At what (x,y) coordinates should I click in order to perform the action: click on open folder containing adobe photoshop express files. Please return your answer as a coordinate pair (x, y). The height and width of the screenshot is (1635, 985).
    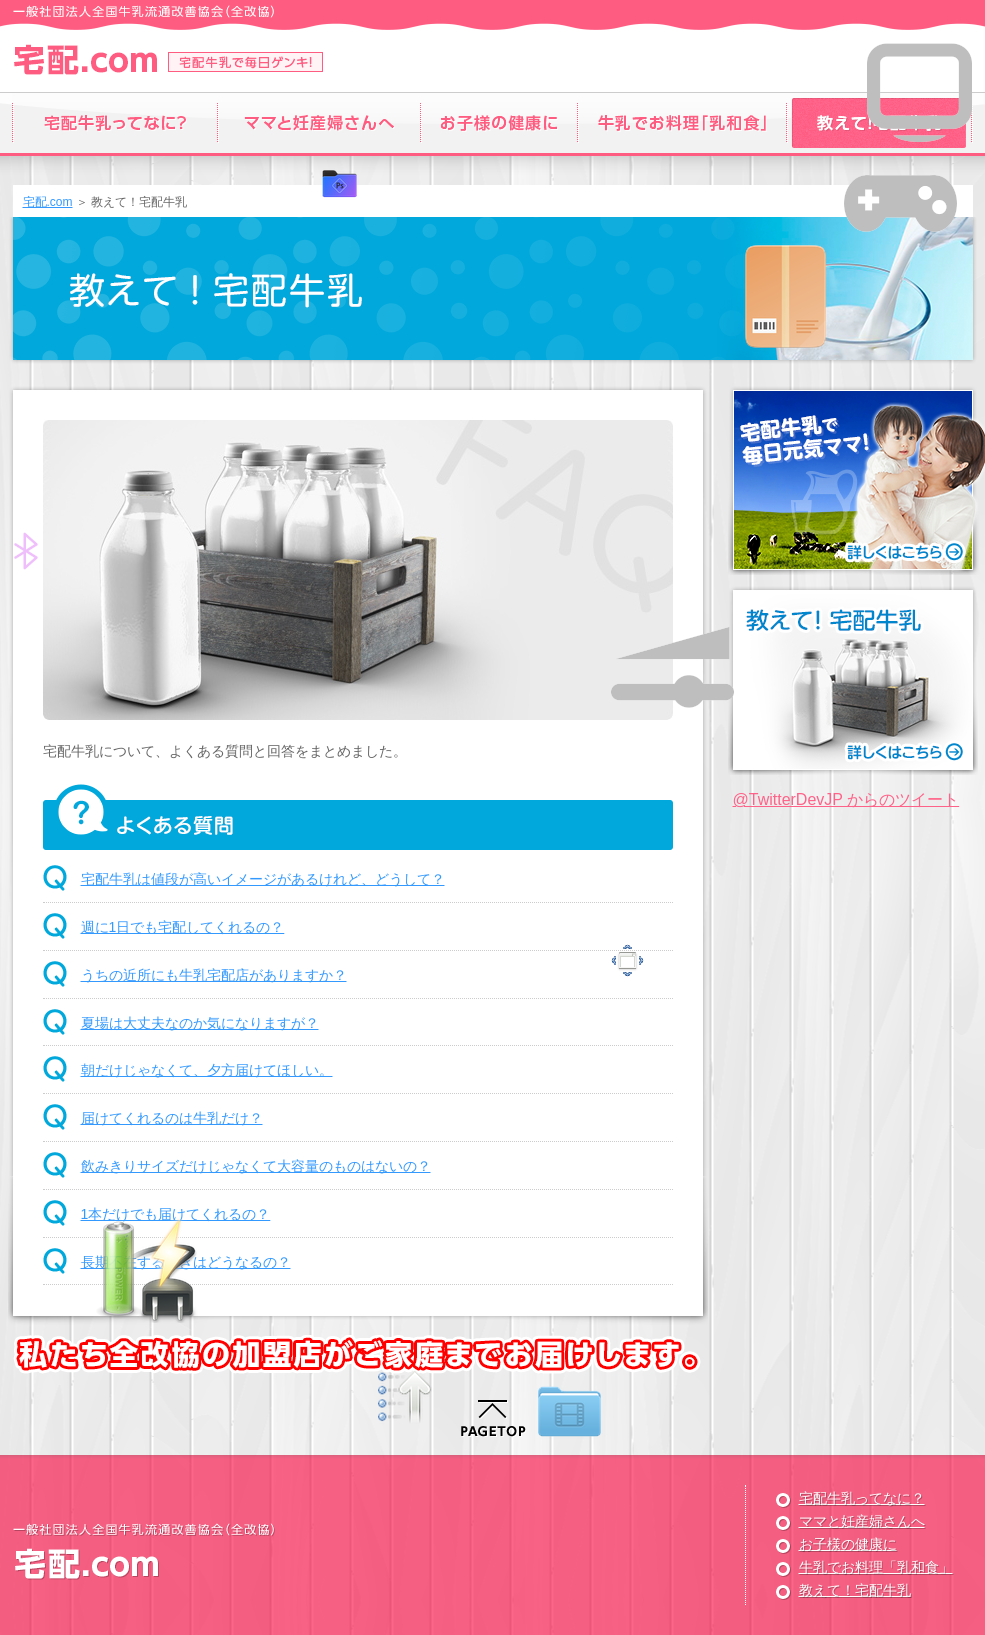
    Looking at the image, I should click on (339, 184).